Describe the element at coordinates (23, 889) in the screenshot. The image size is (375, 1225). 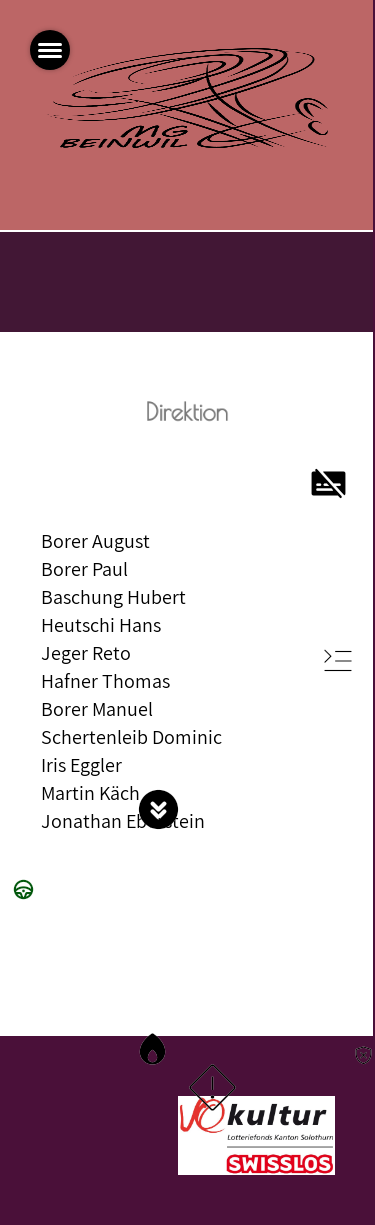
I see `access driving or navigation mode` at that location.